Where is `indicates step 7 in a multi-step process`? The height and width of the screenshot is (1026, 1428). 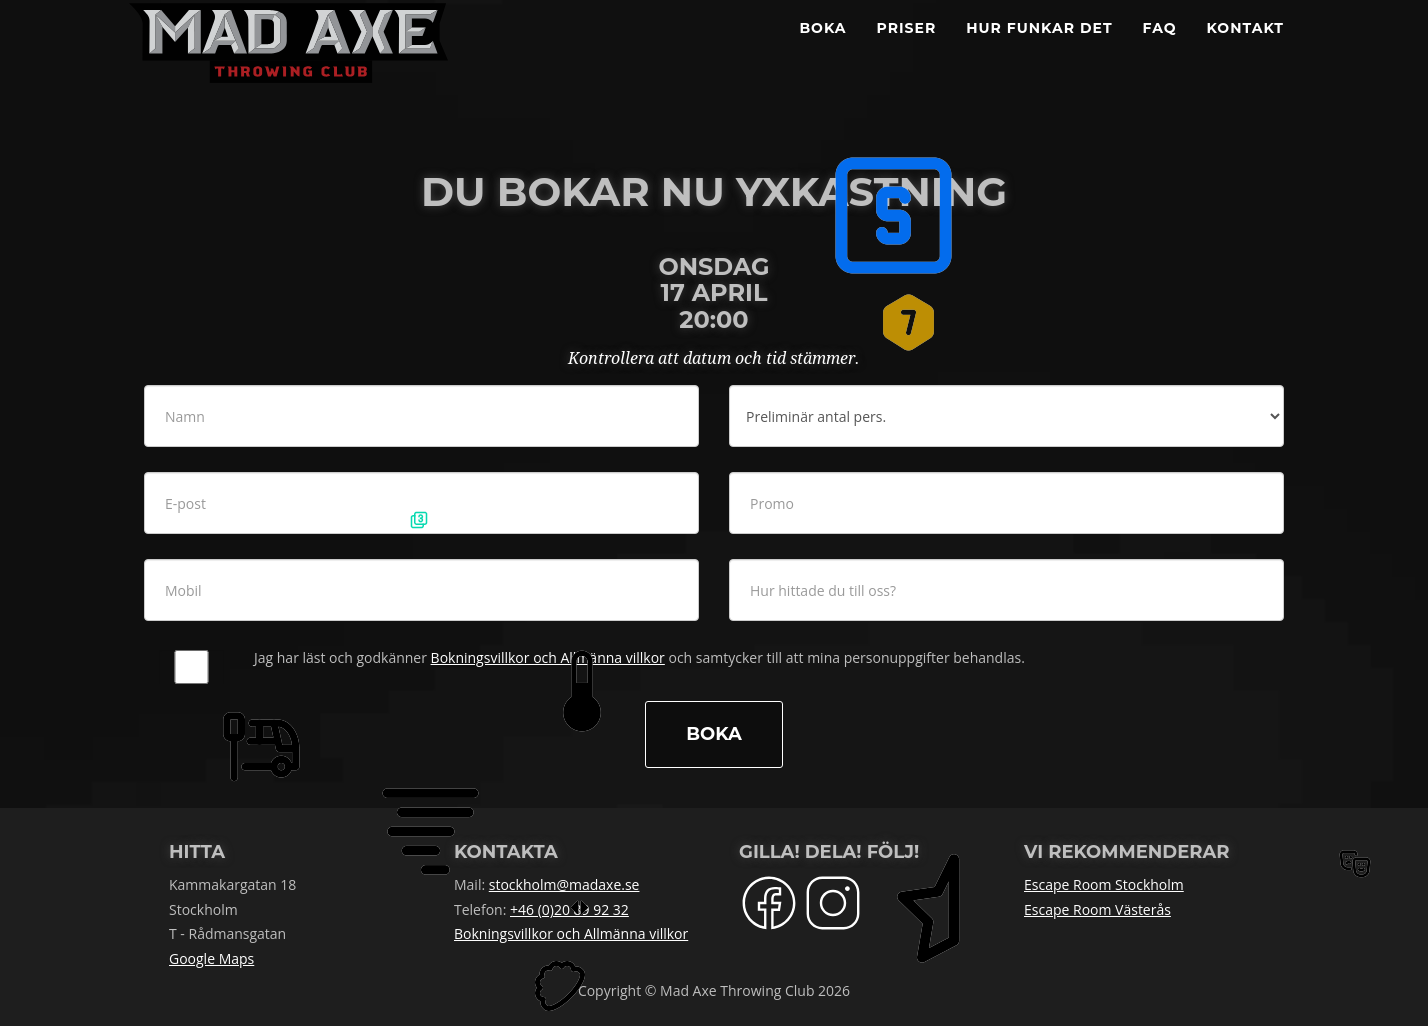 indicates step 7 in a multi-step process is located at coordinates (908, 322).